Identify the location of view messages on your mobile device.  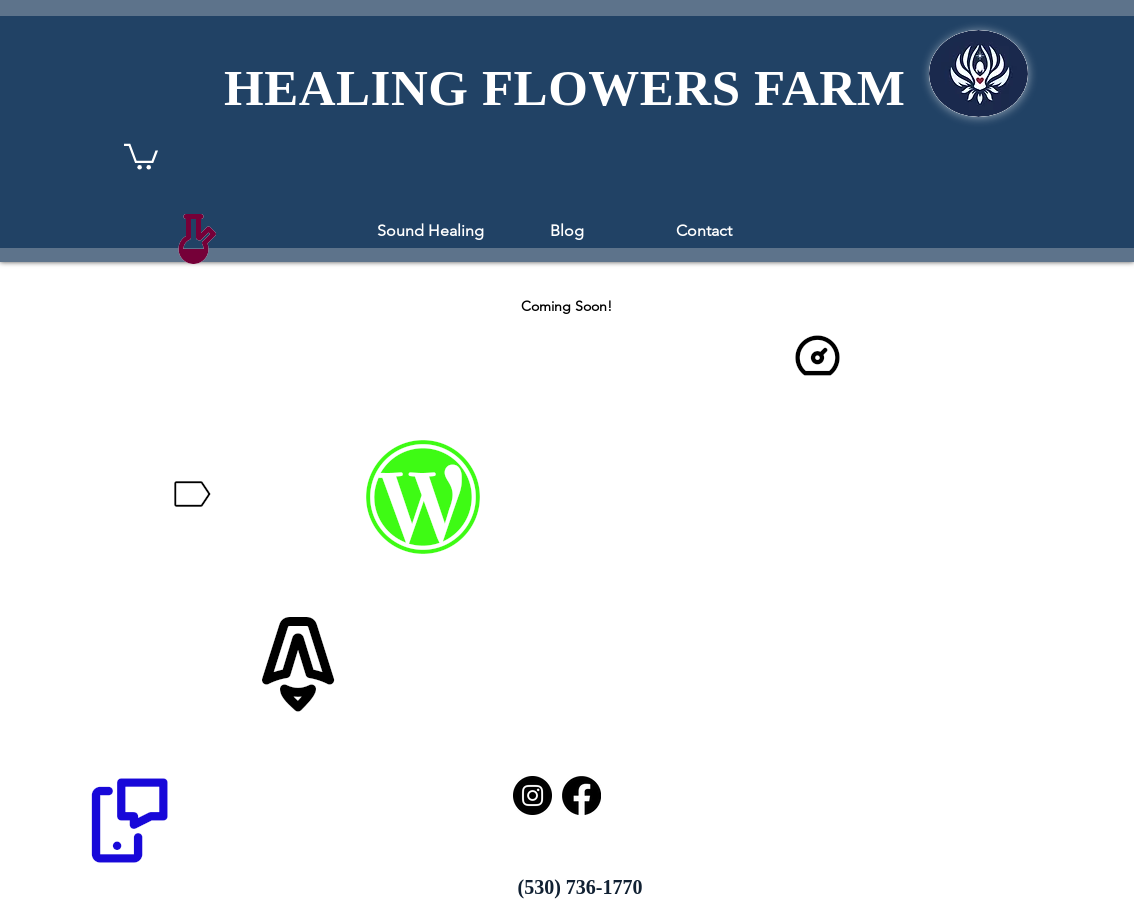
(125, 820).